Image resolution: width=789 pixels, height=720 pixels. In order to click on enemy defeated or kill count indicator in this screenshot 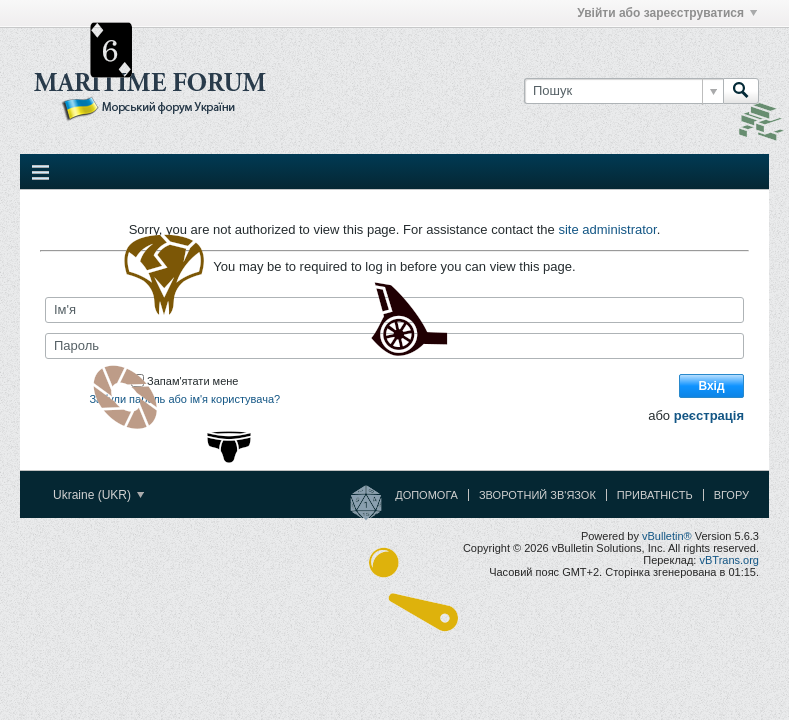, I will do `click(164, 274)`.